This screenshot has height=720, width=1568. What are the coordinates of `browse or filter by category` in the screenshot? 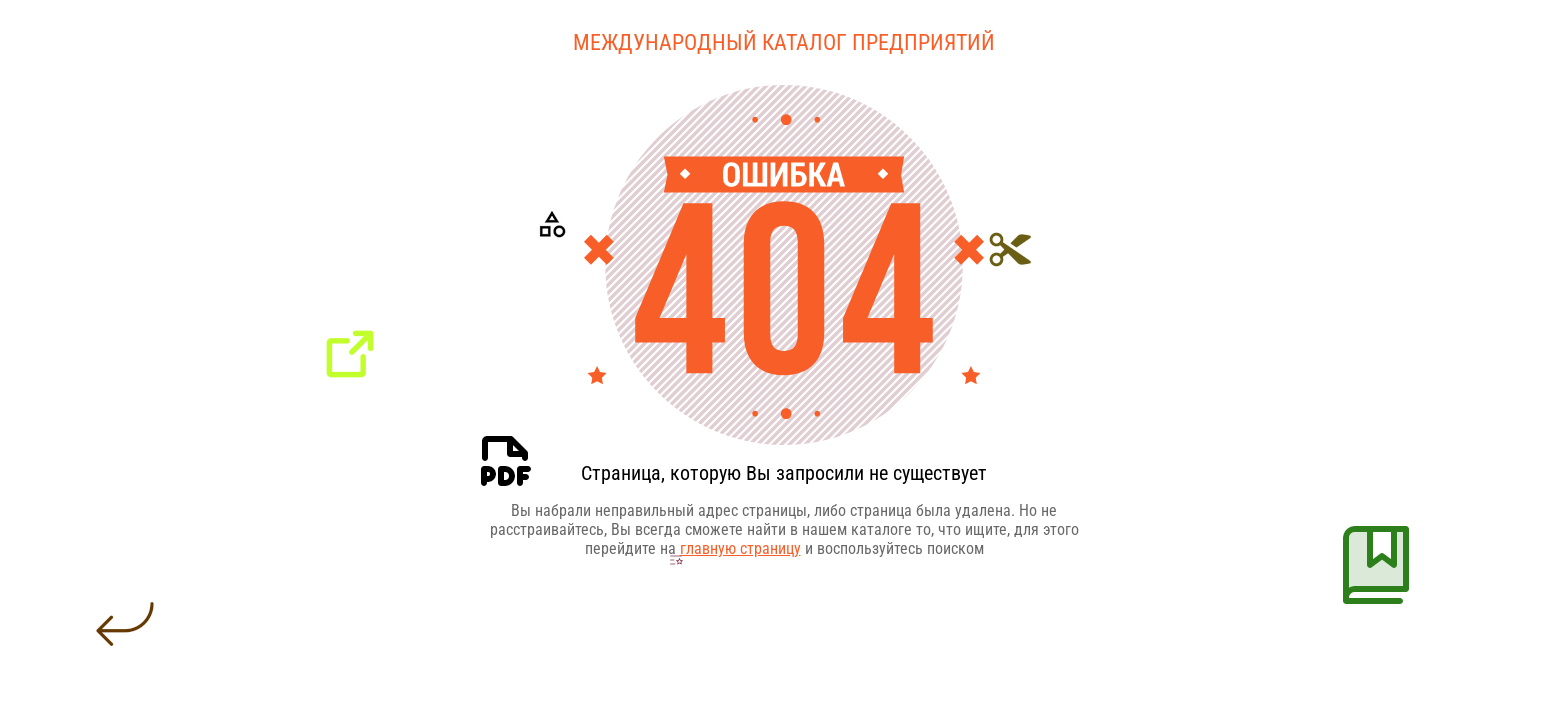 It's located at (552, 224).